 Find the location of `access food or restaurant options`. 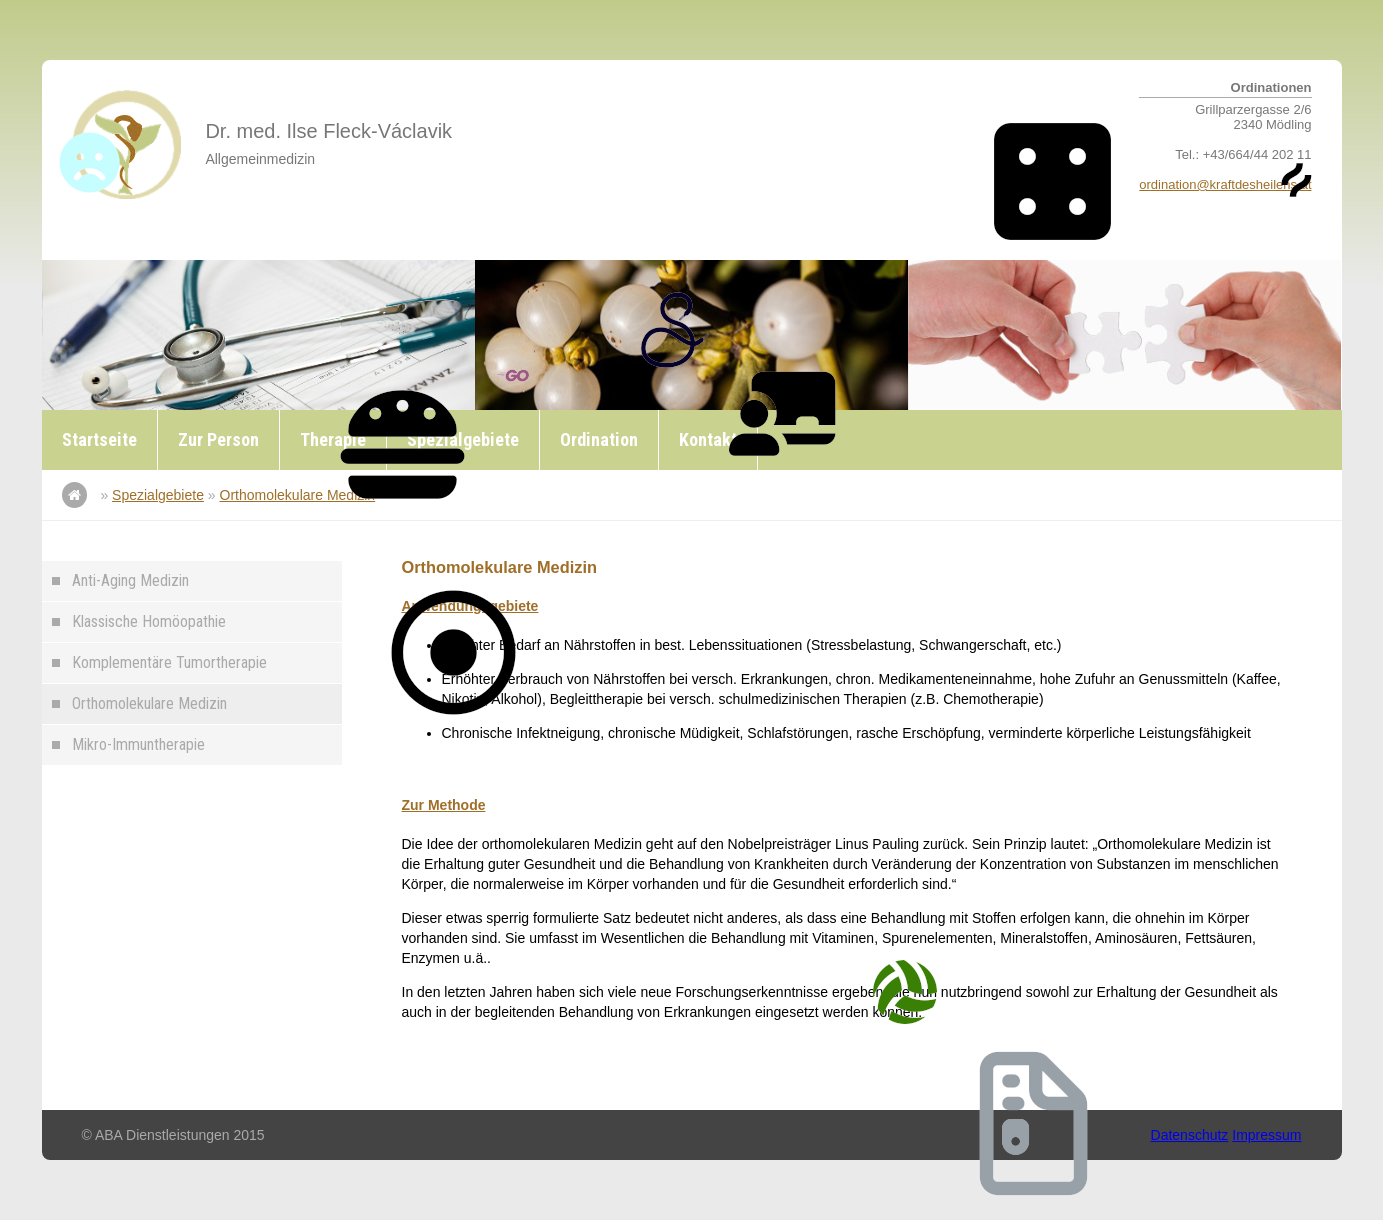

access food or restaurant options is located at coordinates (402, 444).